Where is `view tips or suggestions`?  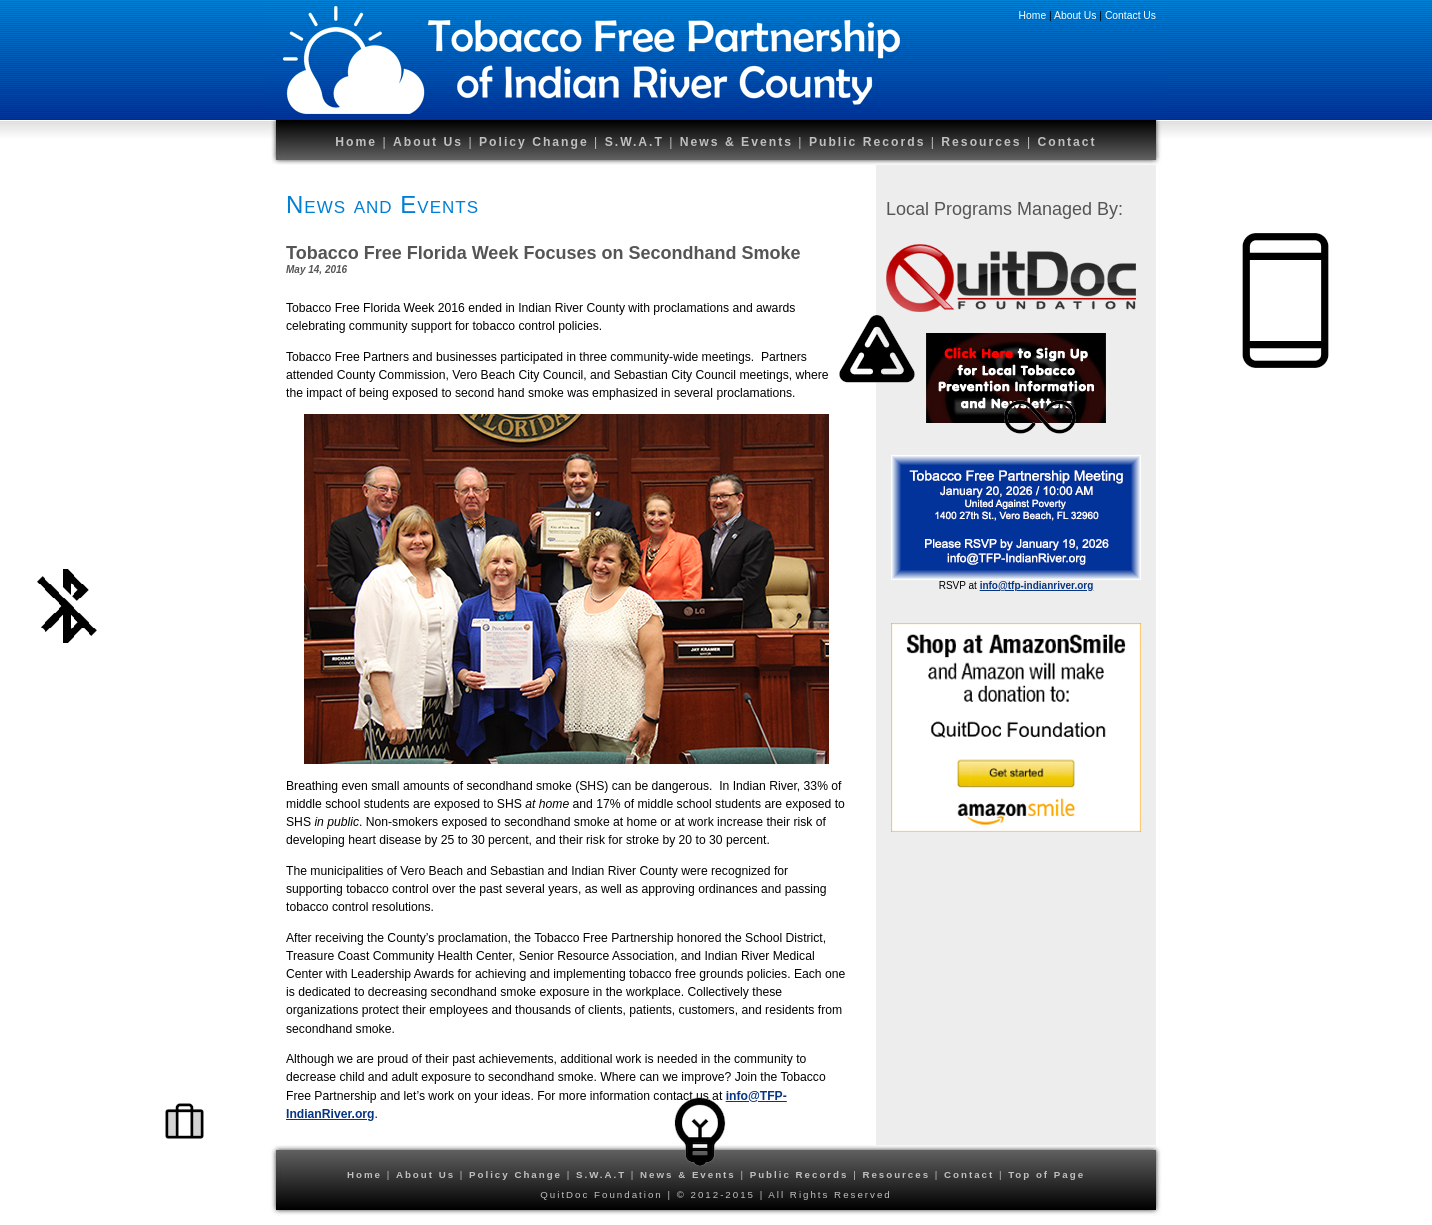
view tips or suggestions is located at coordinates (700, 1130).